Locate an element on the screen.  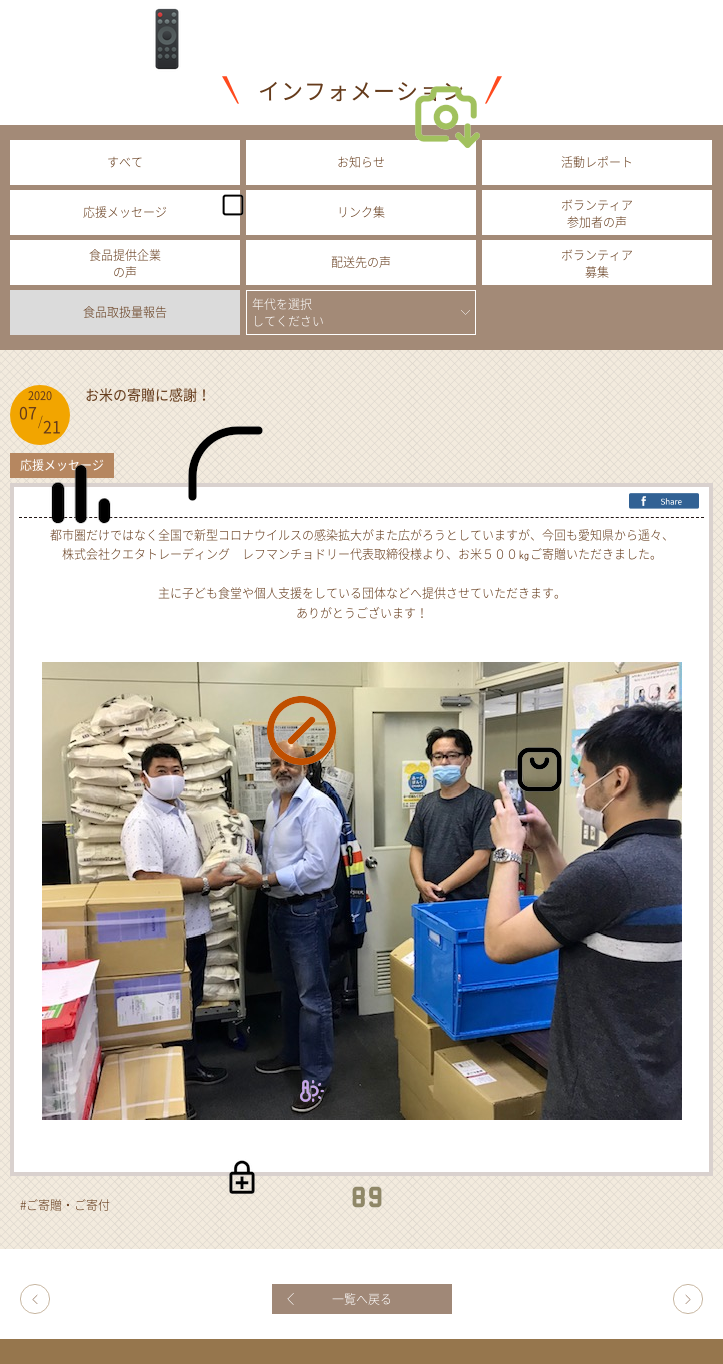
displays the number 89 as a count or badge indicator is located at coordinates (367, 1197).